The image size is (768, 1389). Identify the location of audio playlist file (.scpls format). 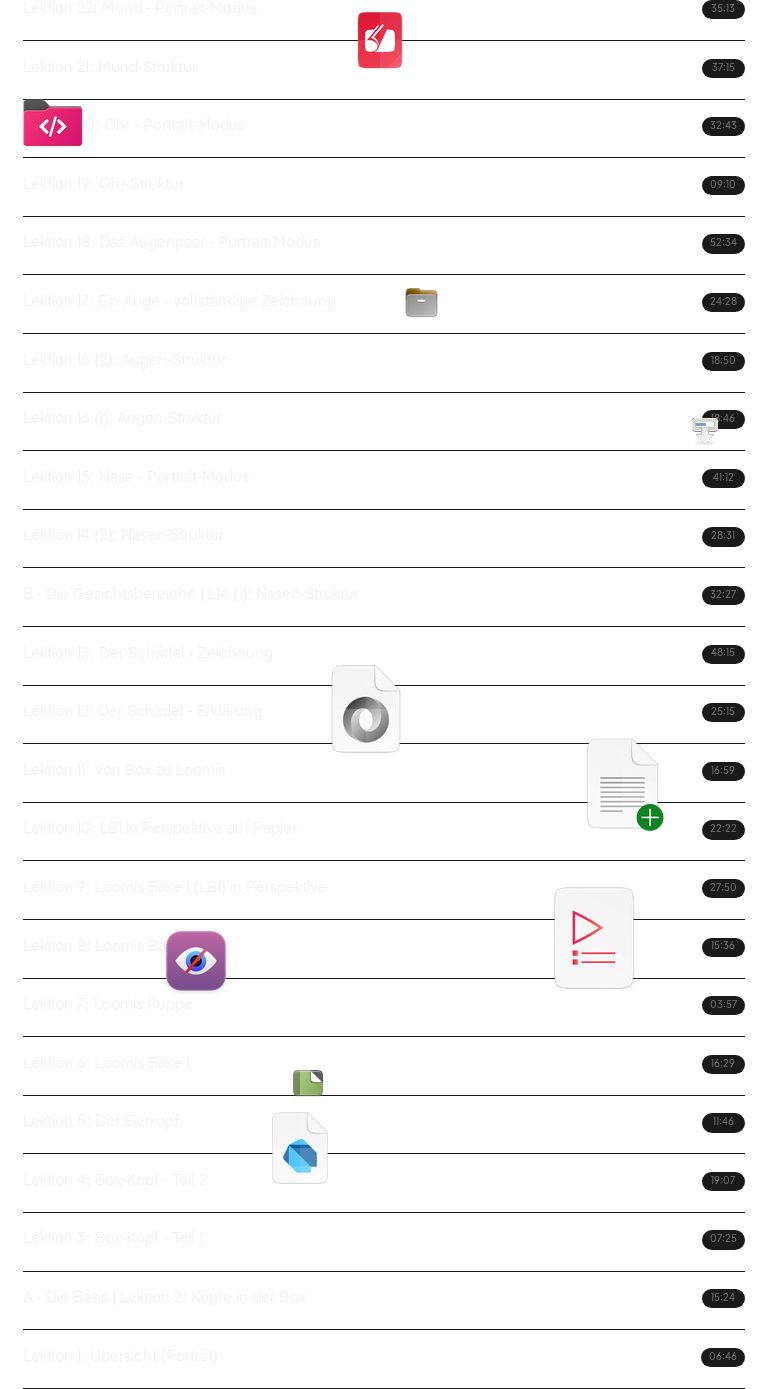
(594, 938).